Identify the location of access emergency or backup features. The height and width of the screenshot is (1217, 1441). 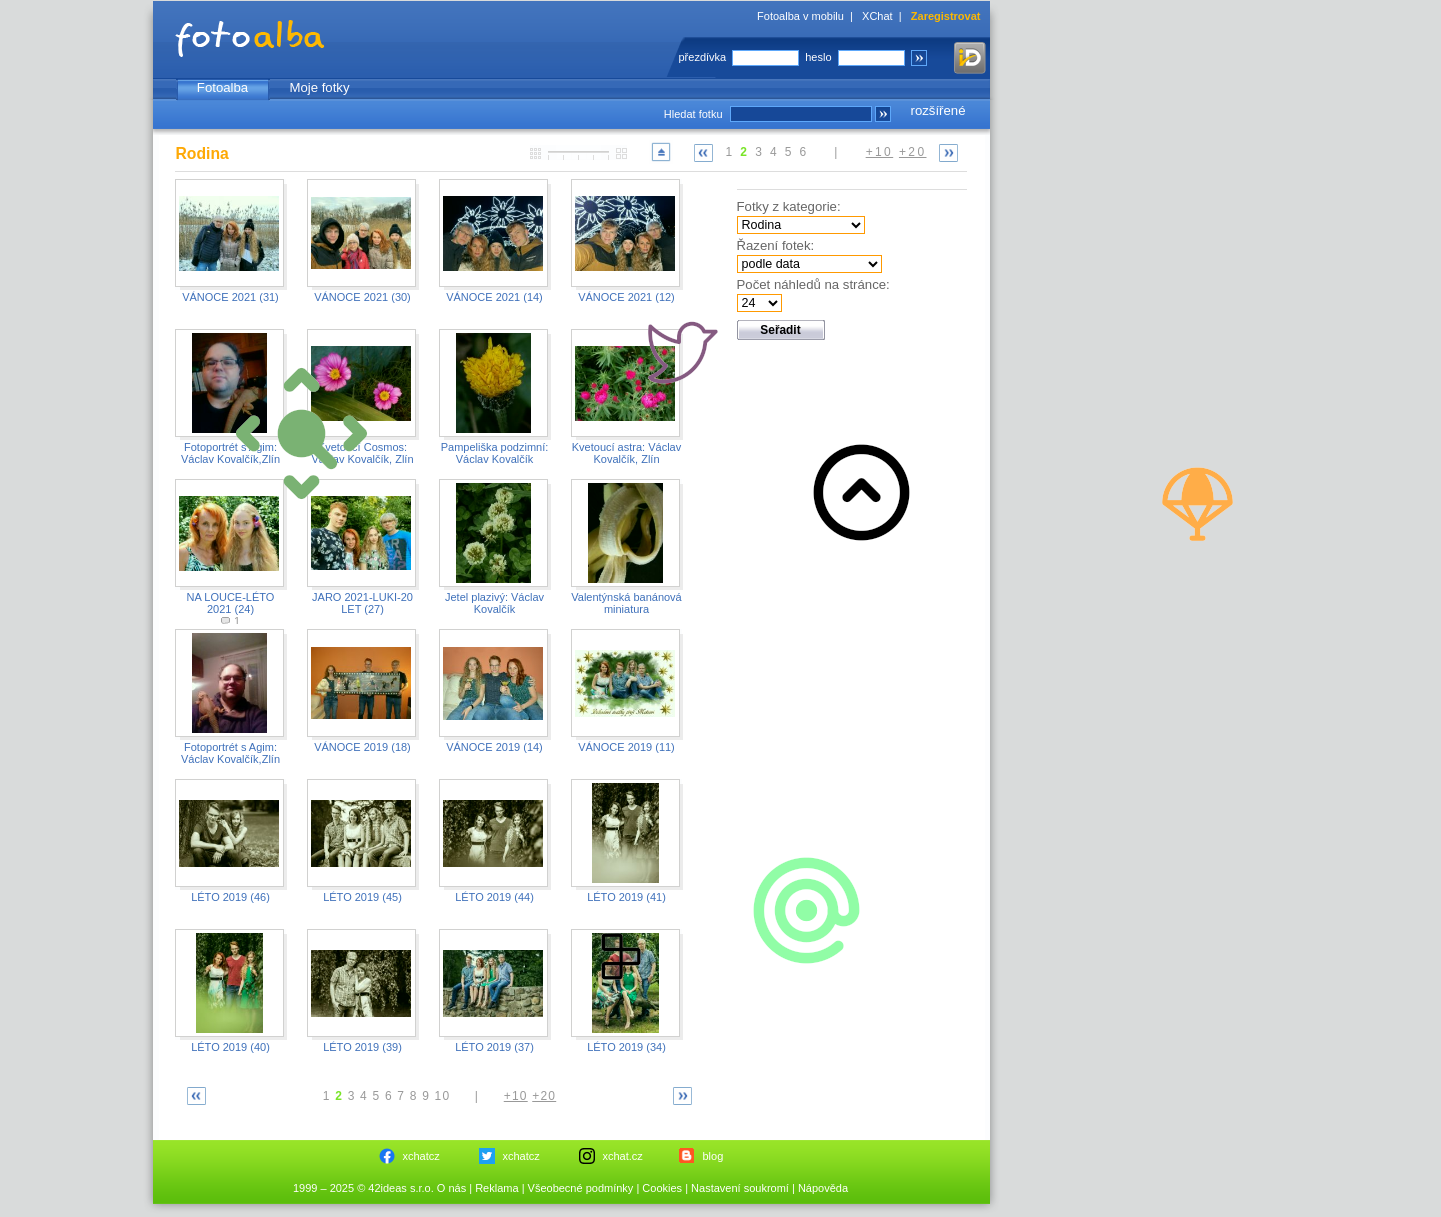
(1197, 505).